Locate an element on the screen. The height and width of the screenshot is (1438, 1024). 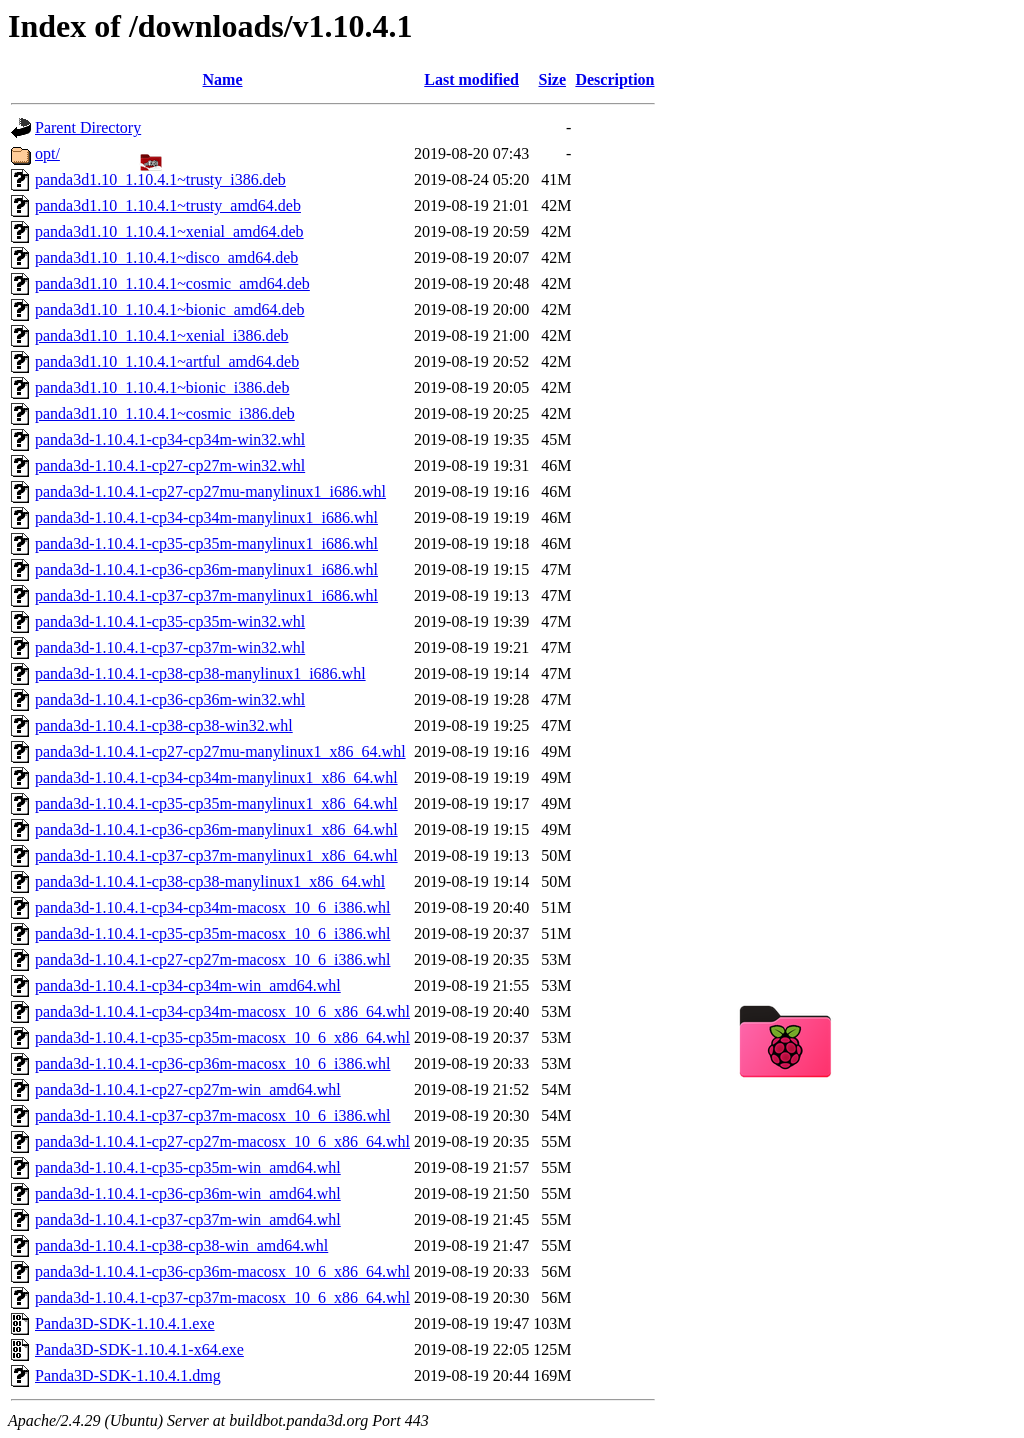
open moddb game mods folder is located at coordinates (151, 163).